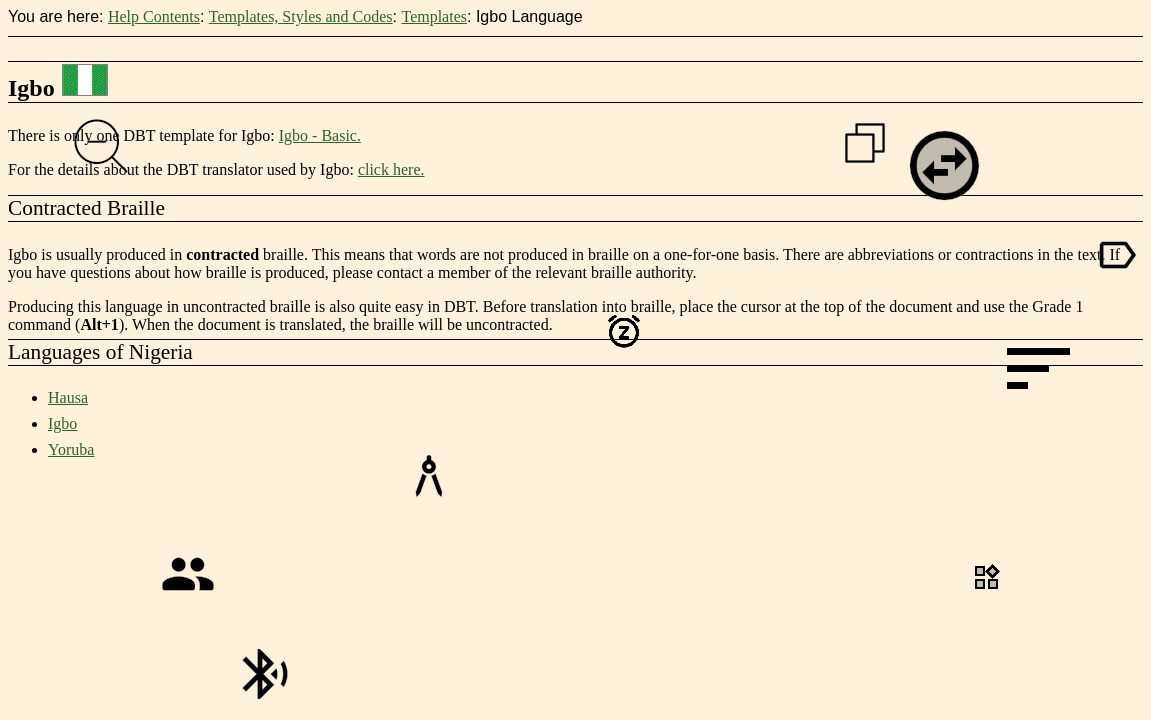 This screenshot has width=1151, height=720. What do you see at coordinates (944, 165) in the screenshot?
I see `swap or exchange items horizontally` at bounding box center [944, 165].